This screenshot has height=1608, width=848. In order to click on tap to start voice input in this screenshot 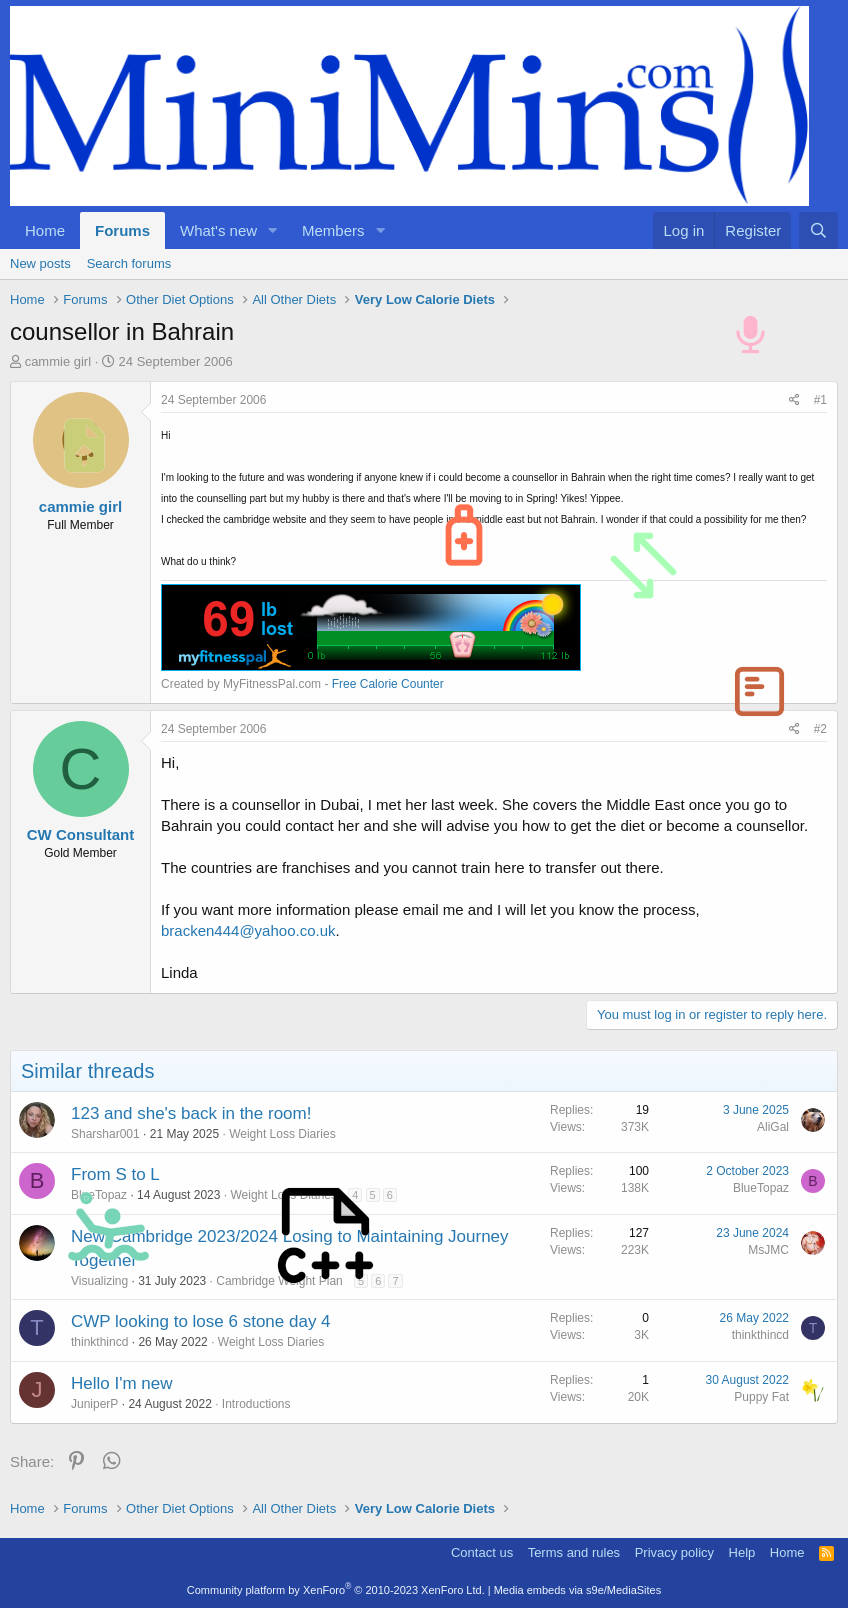, I will do `click(750, 335)`.